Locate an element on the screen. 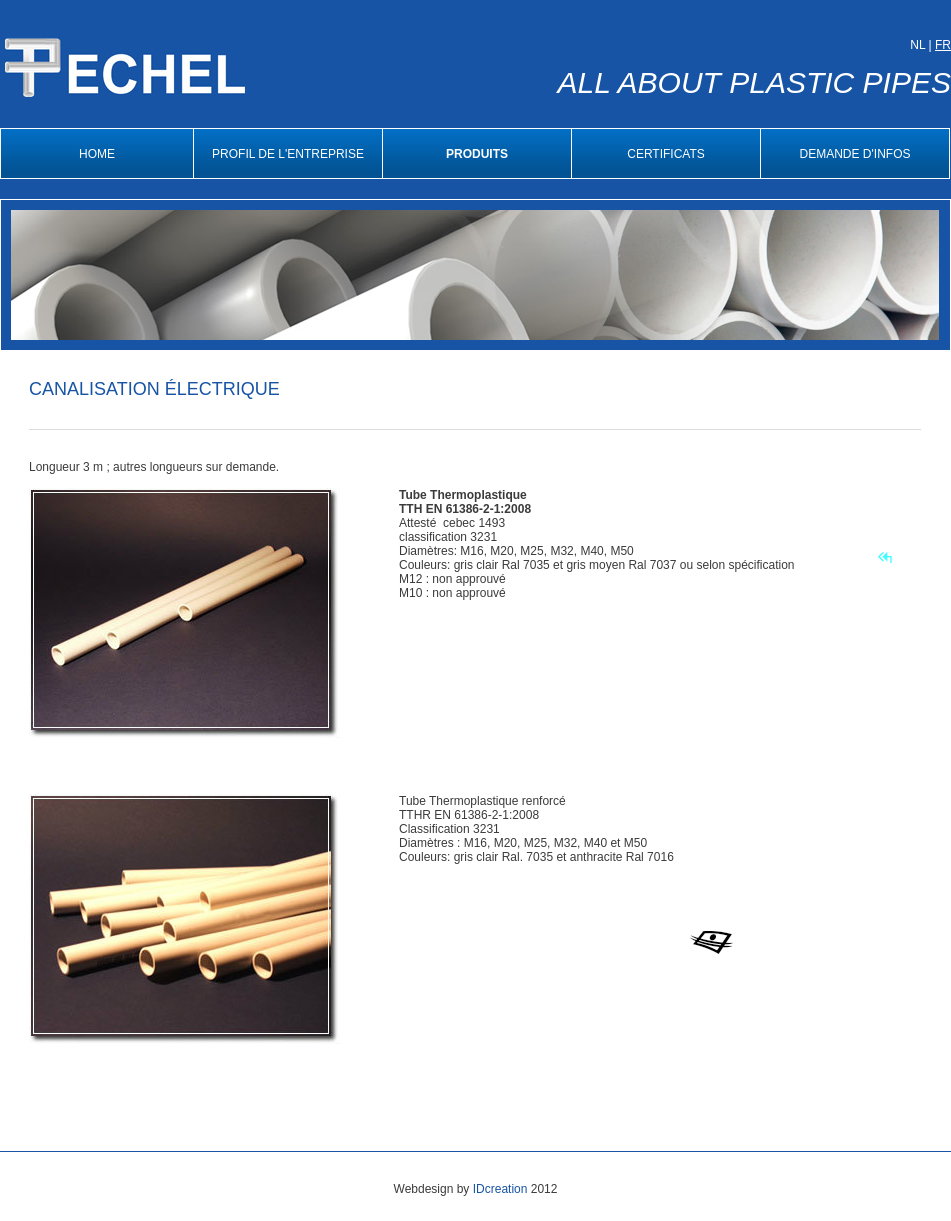  visit Télé-Québec website or app is located at coordinates (711, 942).